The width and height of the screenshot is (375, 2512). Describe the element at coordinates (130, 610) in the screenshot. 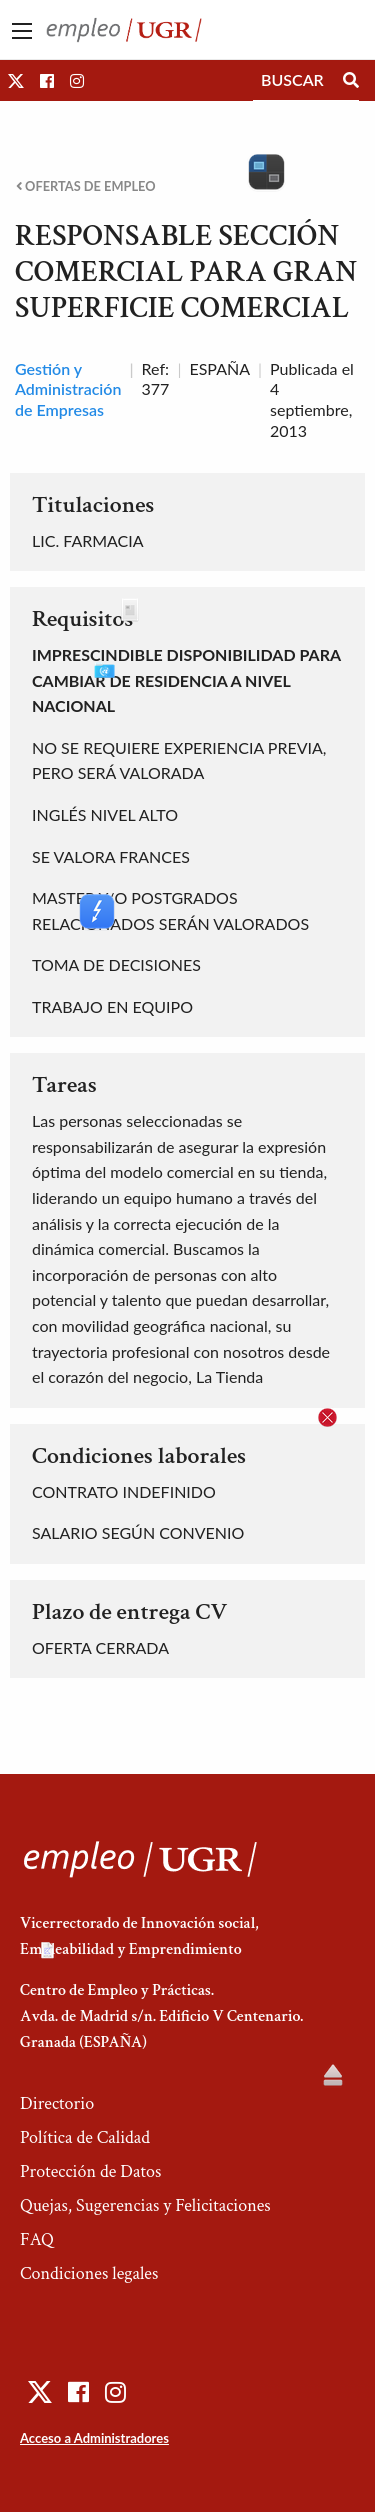

I see `document template file type` at that location.